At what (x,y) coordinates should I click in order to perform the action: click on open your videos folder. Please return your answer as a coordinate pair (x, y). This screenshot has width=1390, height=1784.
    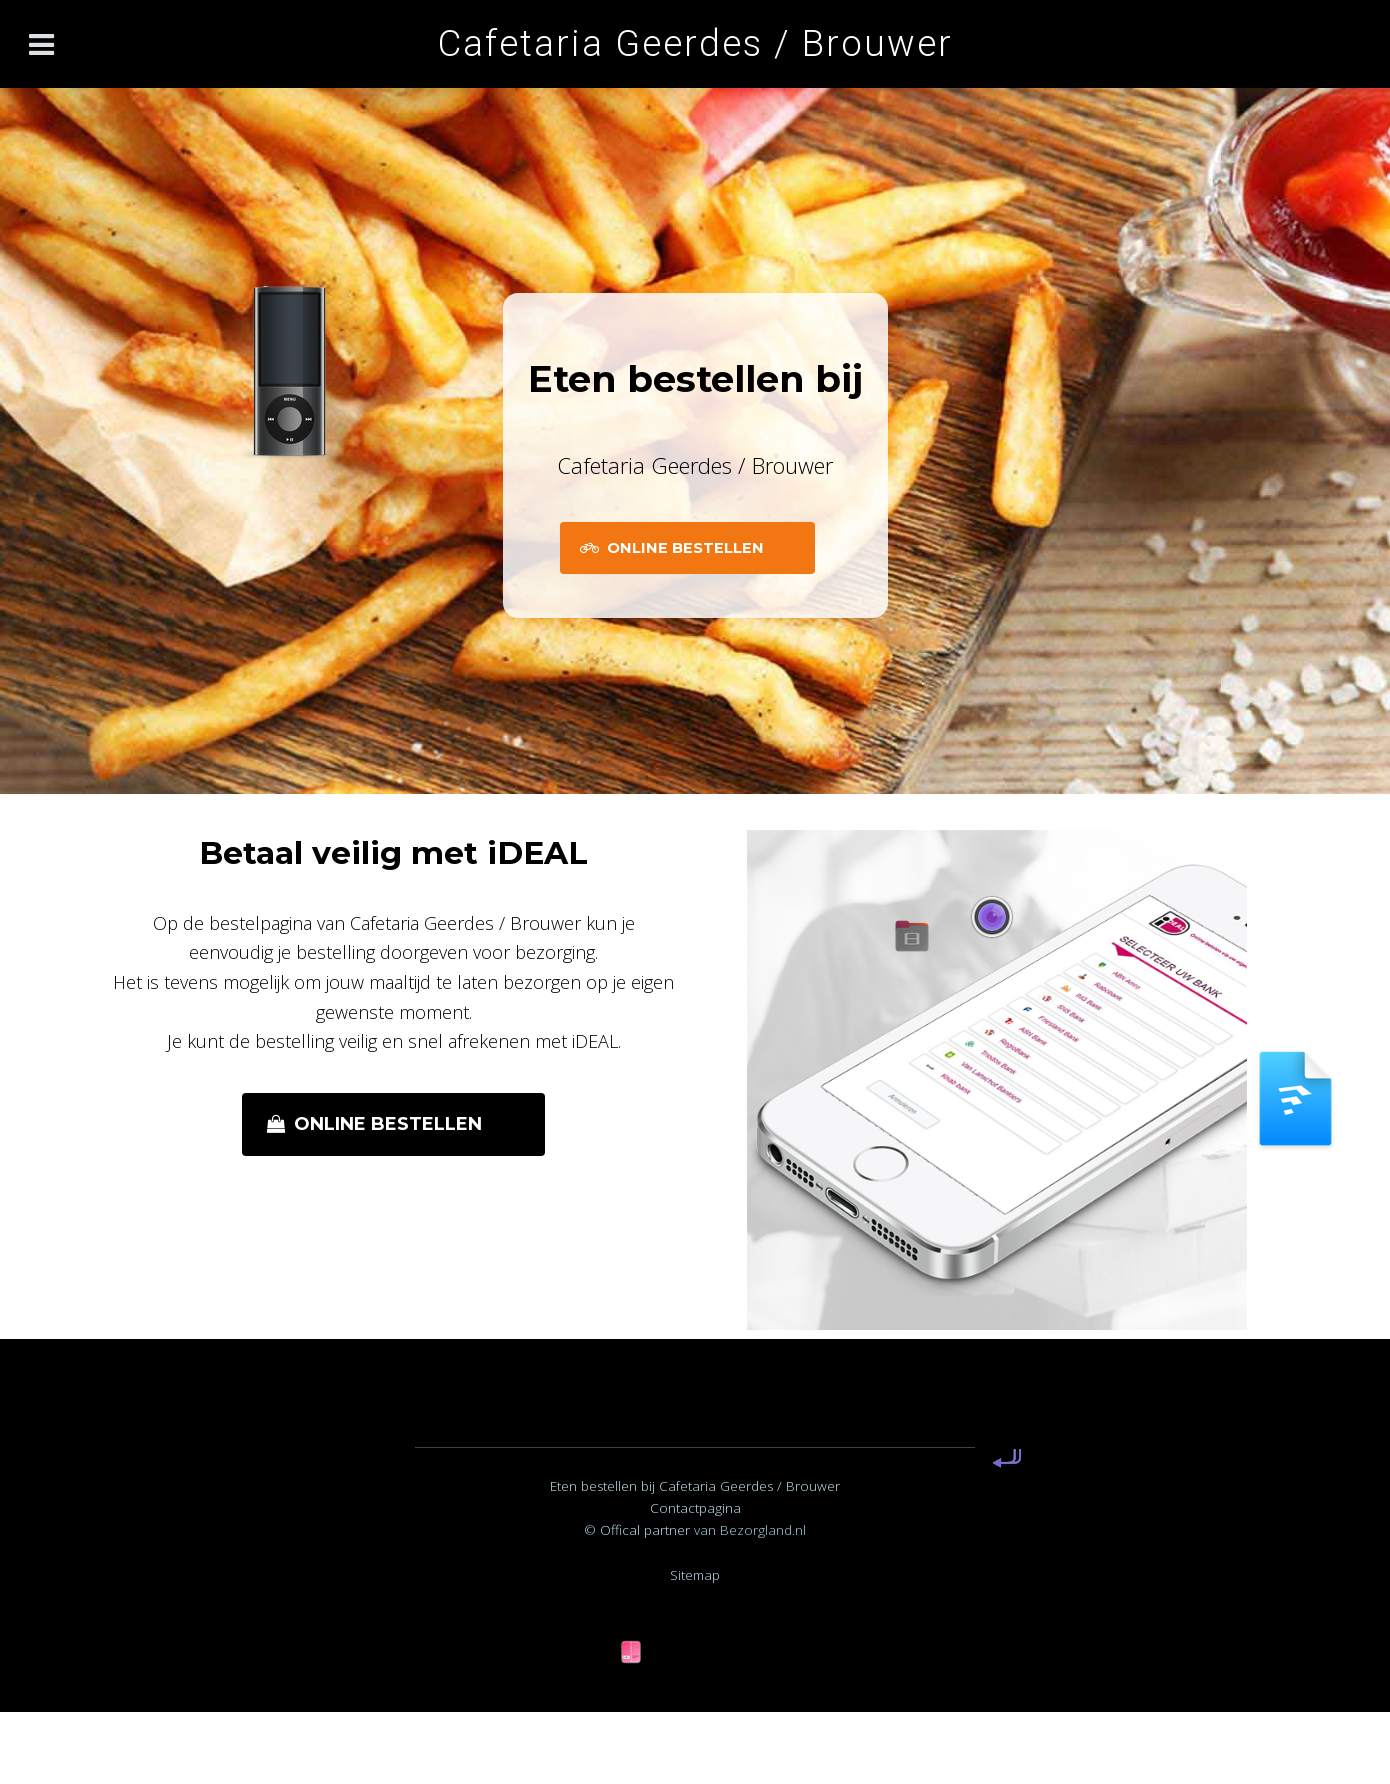
    Looking at the image, I should click on (912, 936).